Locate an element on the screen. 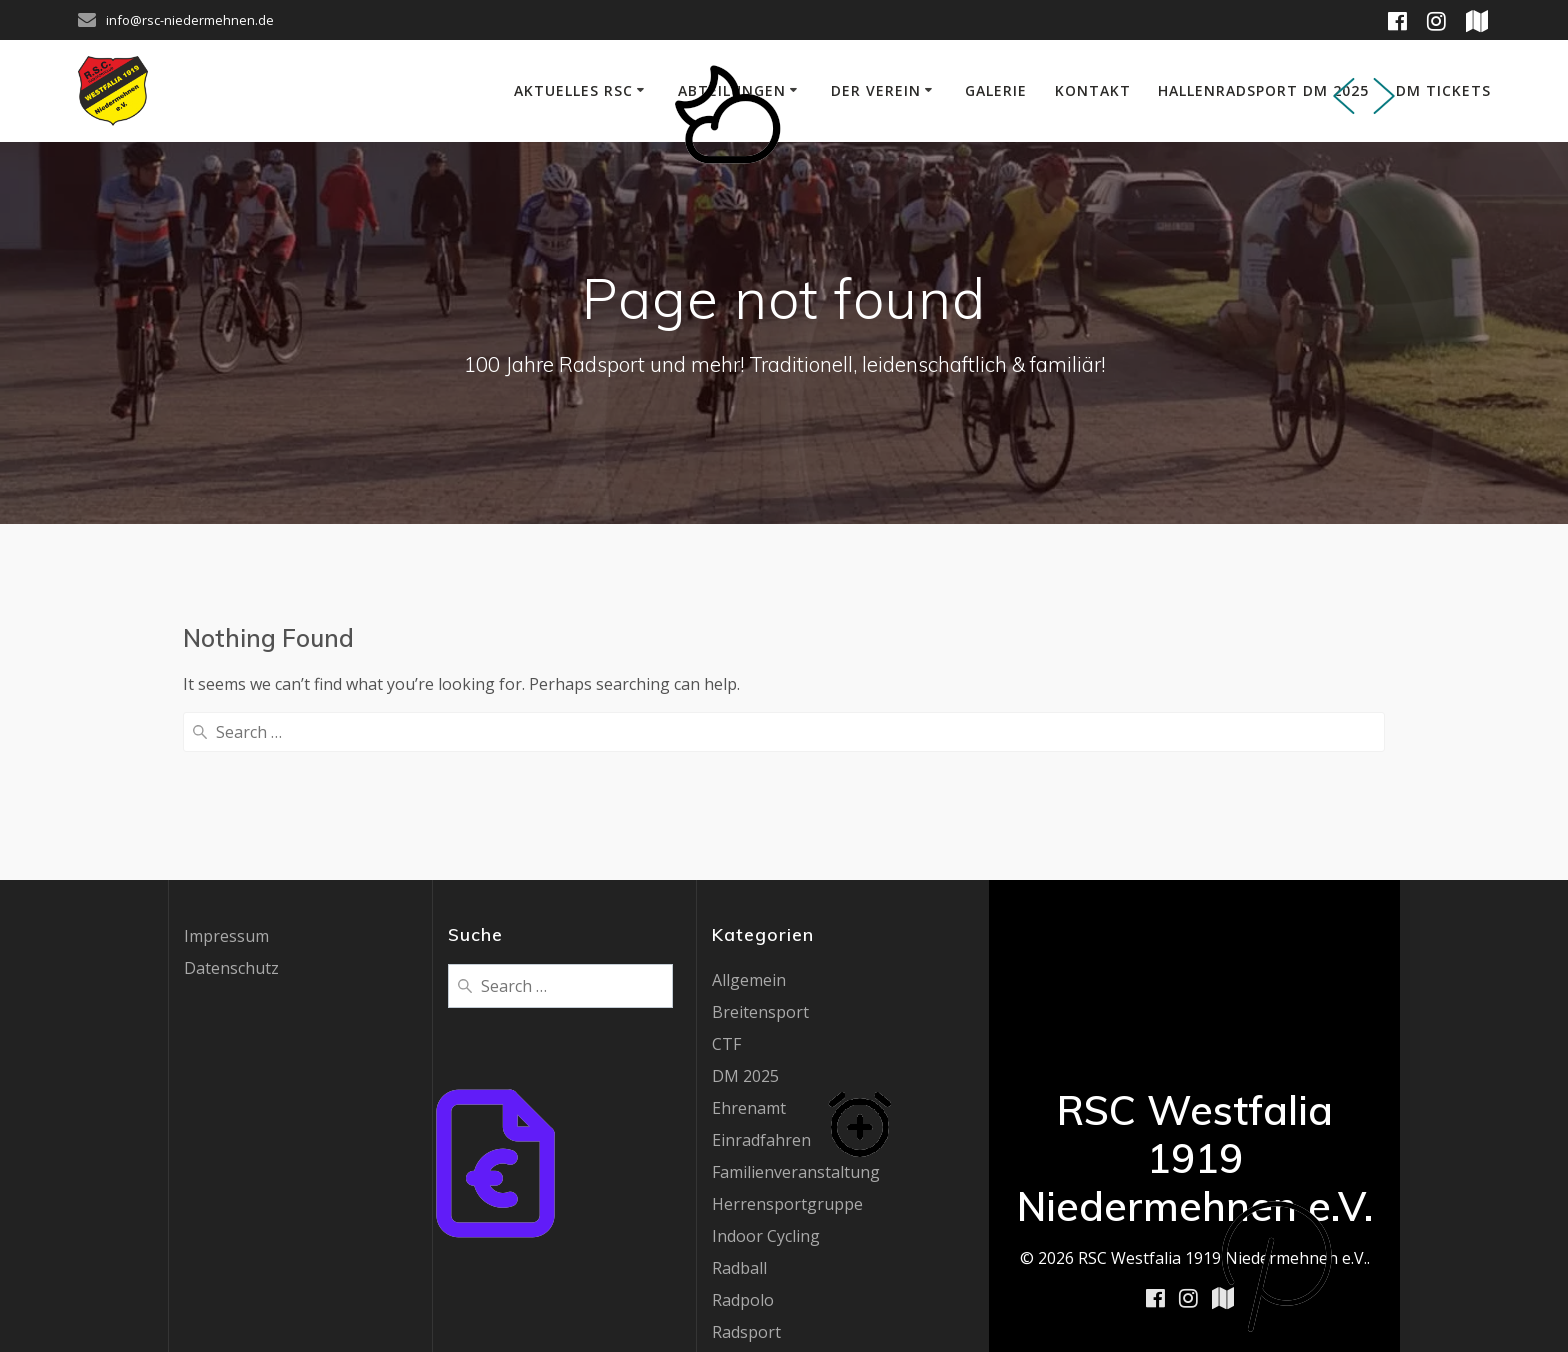 This screenshot has height=1352, width=1568. indicates nighttime or evening weather conditions is located at coordinates (725, 119).